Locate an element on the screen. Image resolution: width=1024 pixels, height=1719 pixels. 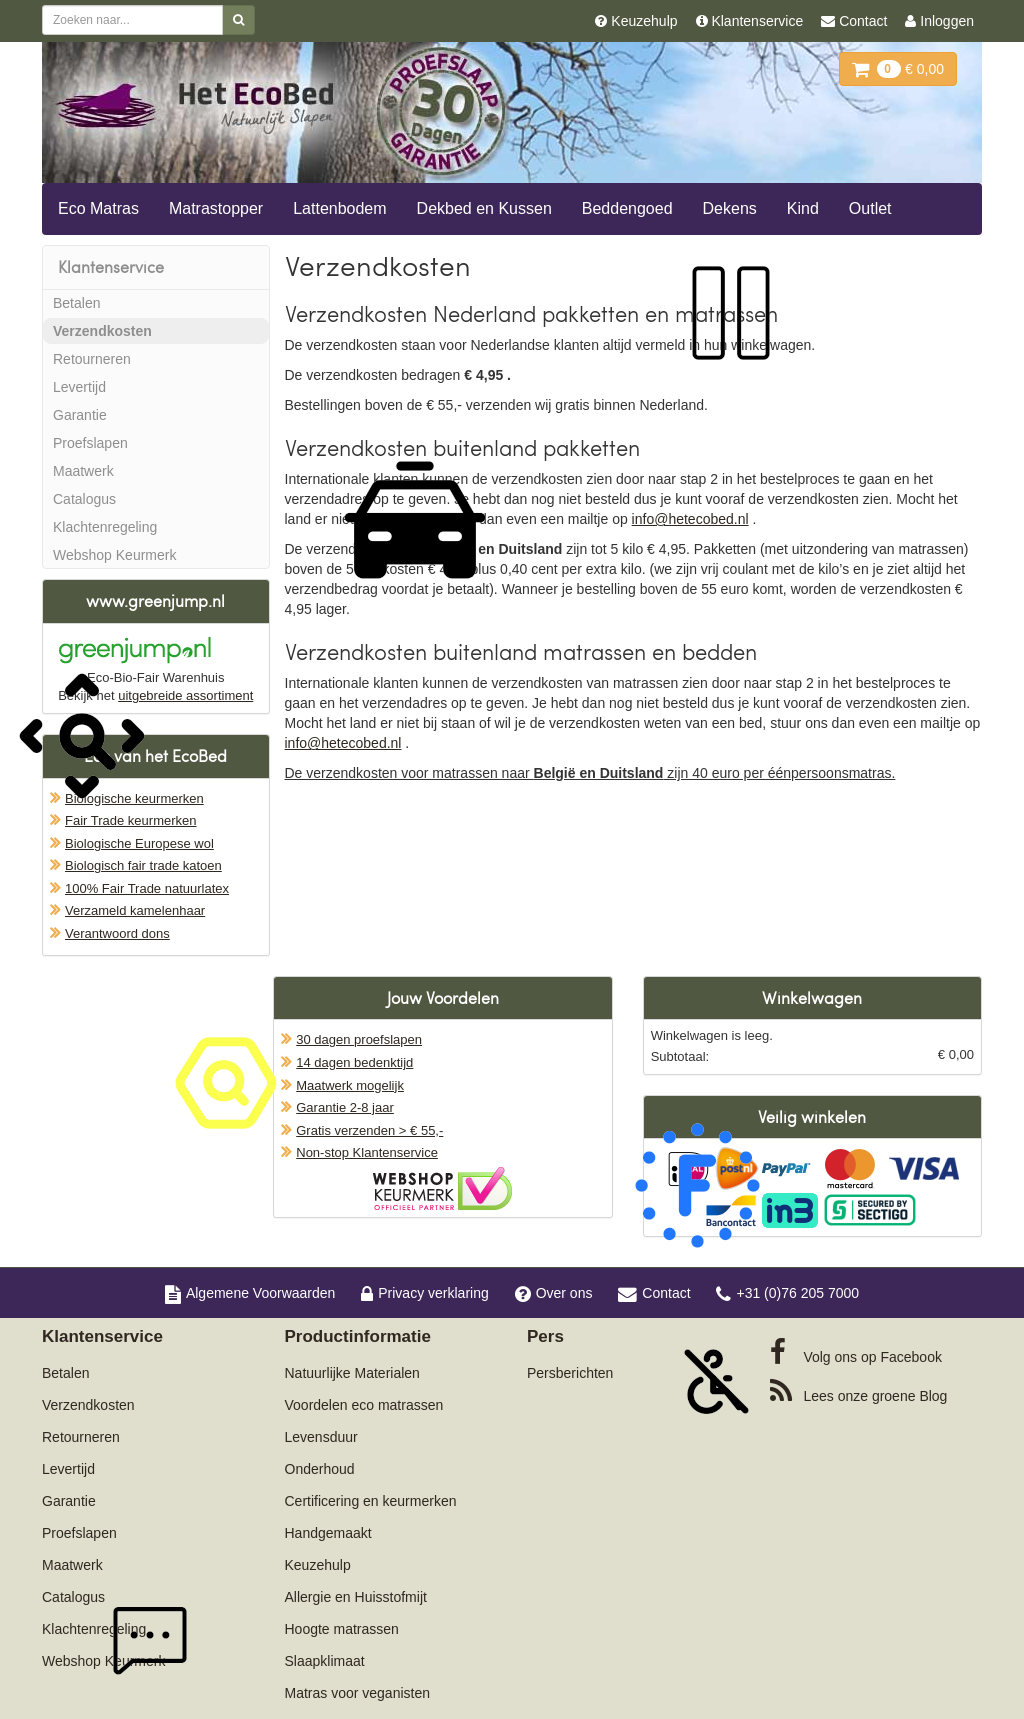
indicates a draft or pending Facebook connection is located at coordinates (697, 1185).